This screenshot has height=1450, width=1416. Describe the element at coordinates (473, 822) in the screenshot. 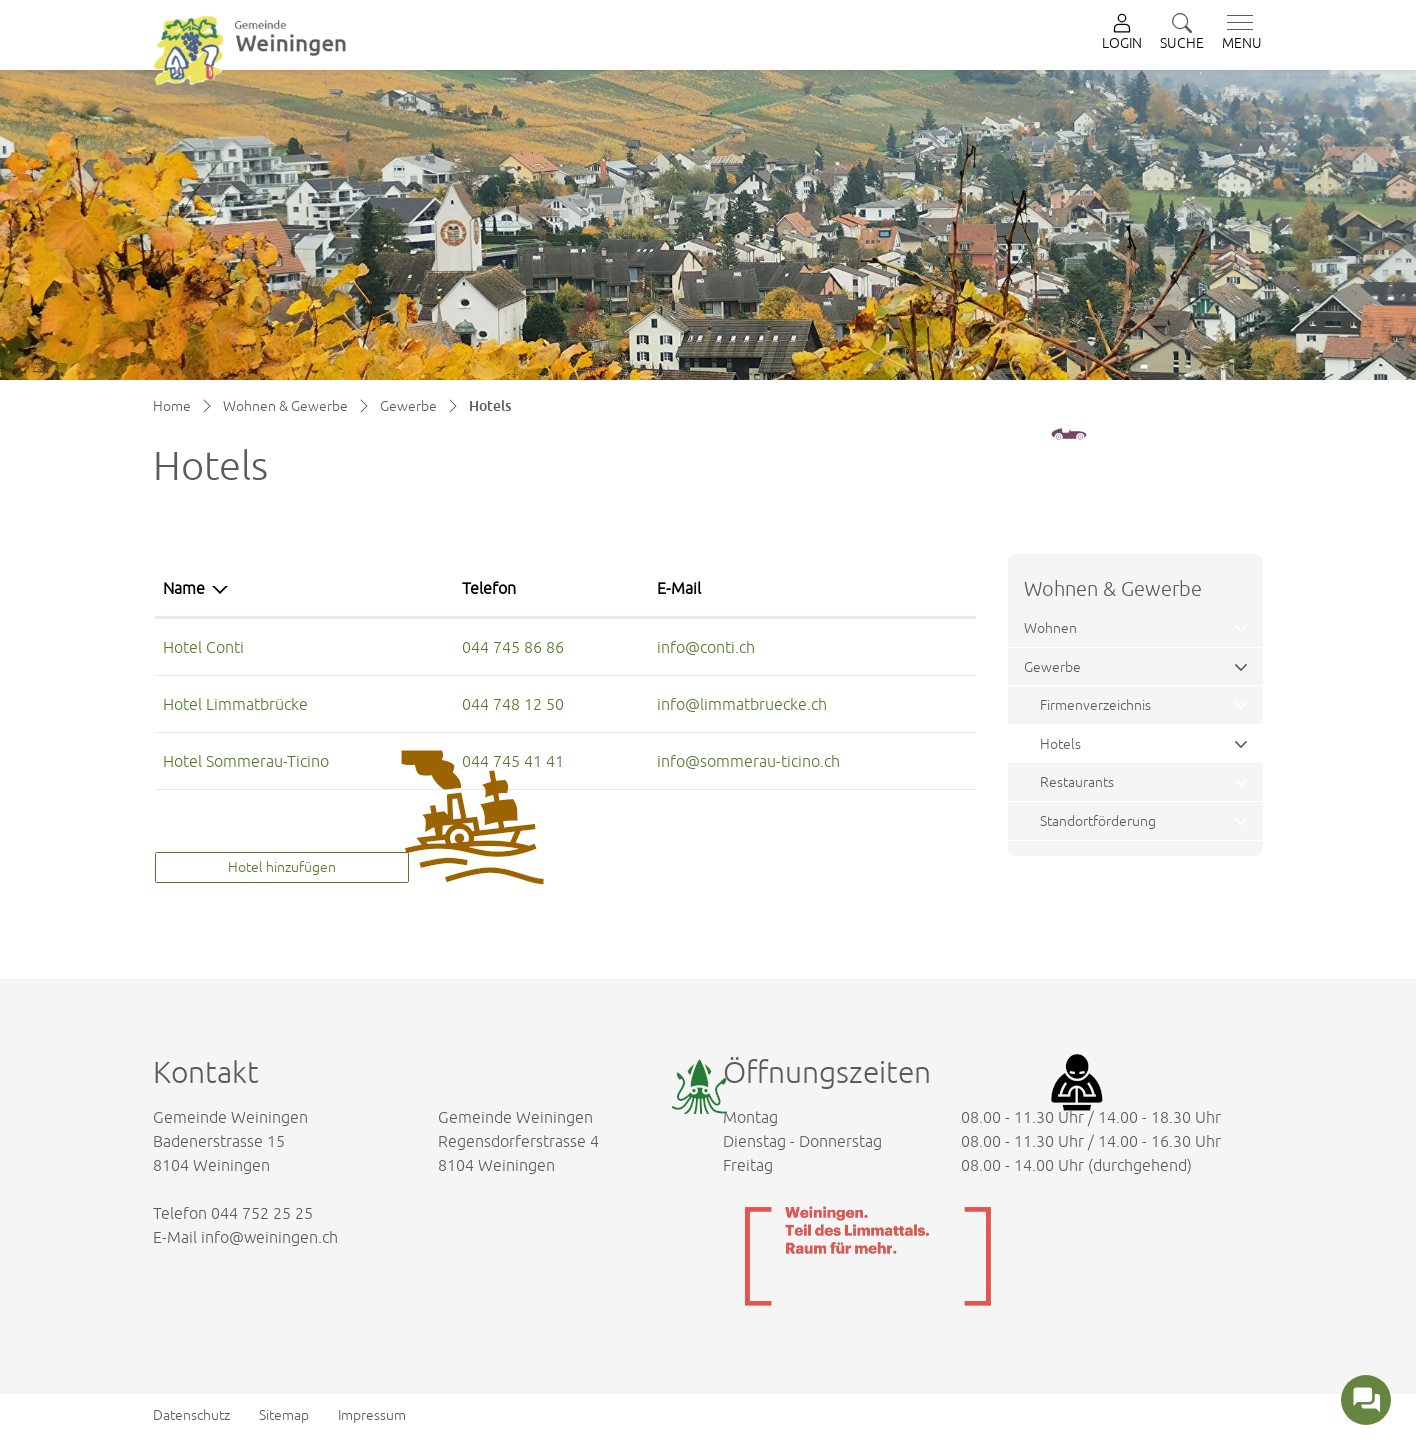

I see `view naval fleet or warship units` at that location.